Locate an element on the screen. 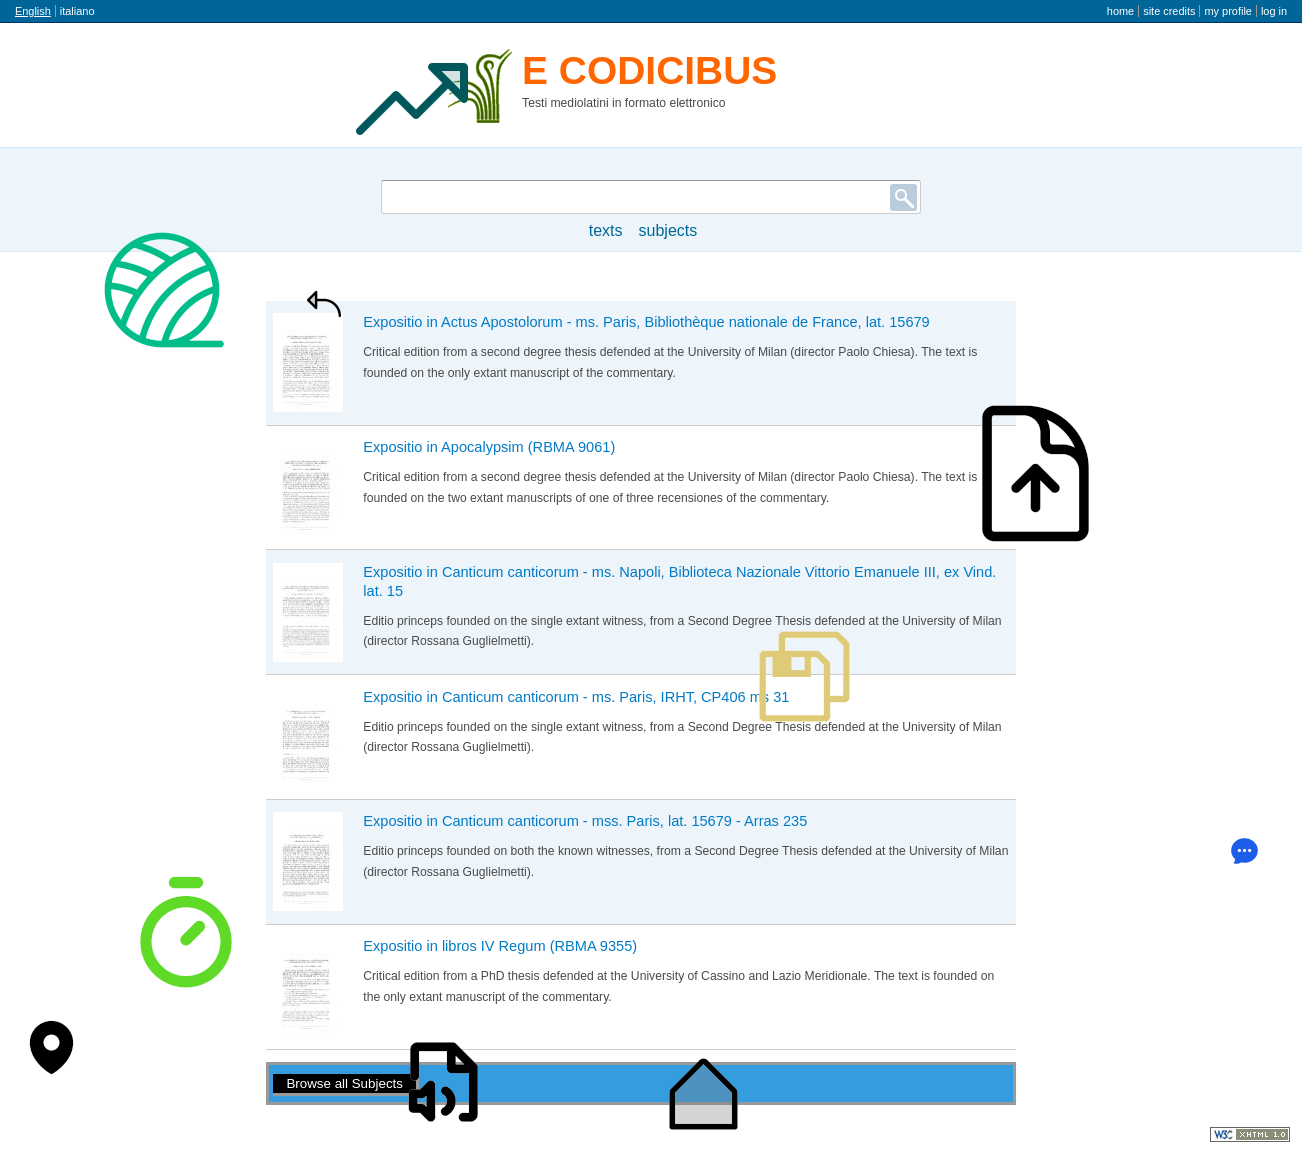 The width and height of the screenshot is (1302, 1154). set or view a countdown timer is located at coordinates (186, 936).